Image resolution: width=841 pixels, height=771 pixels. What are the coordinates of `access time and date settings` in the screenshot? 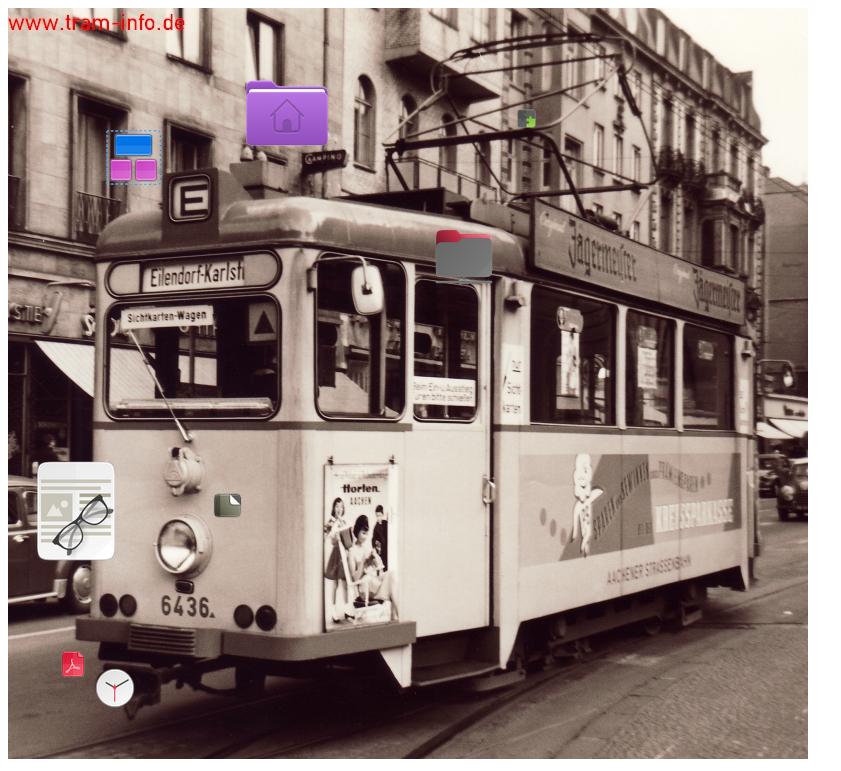 It's located at (115, 688).